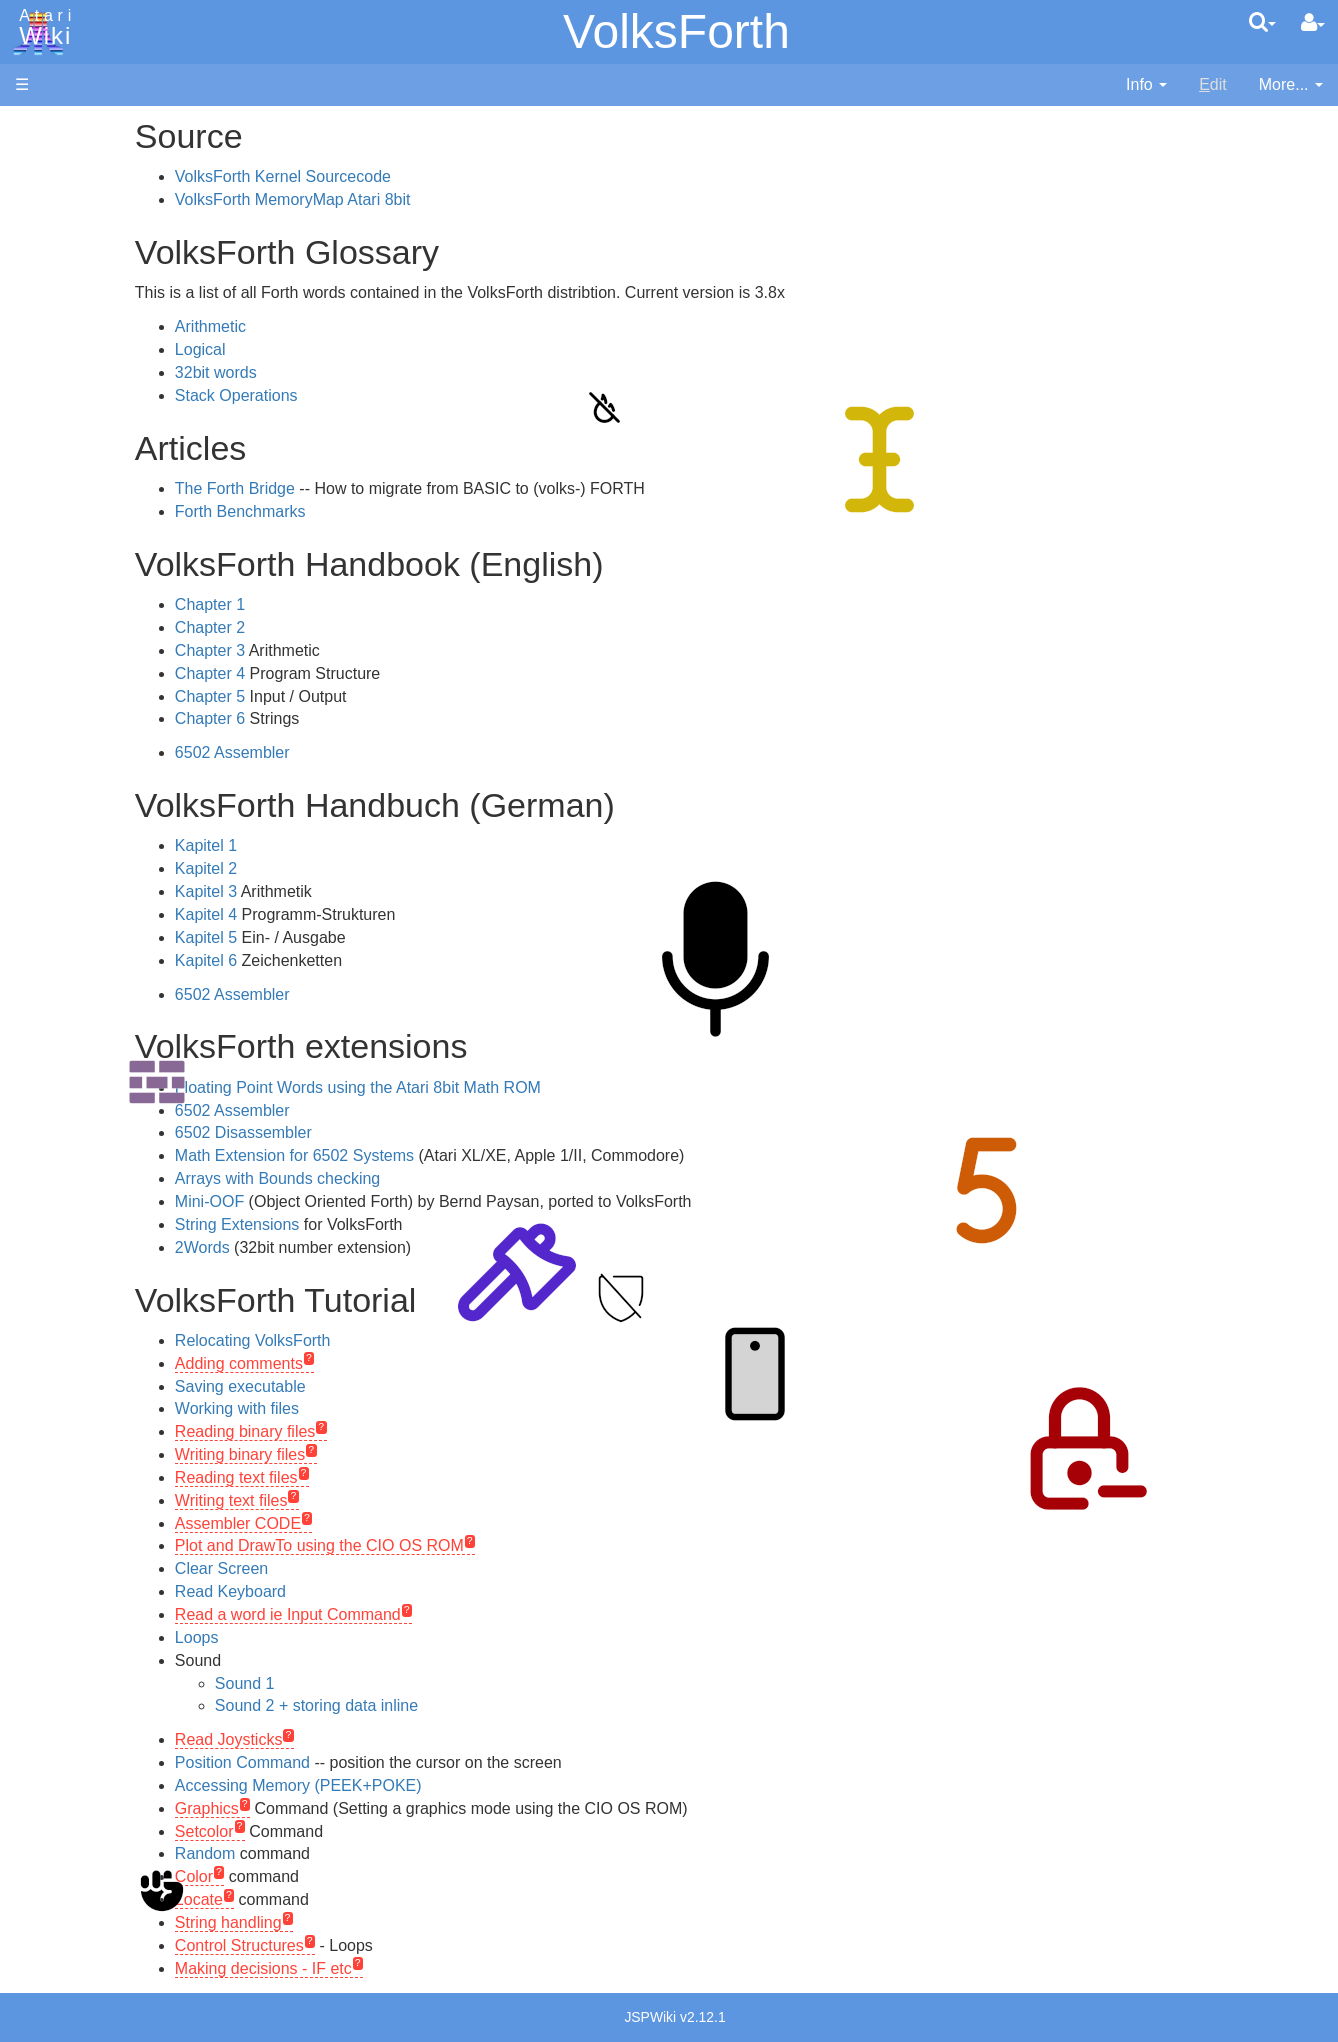 The image size is (1338, 2042). What do you see at coordinates (715, 956) in the screenshot?
I see `tap to use voice input` at bounding box center [715, 956].